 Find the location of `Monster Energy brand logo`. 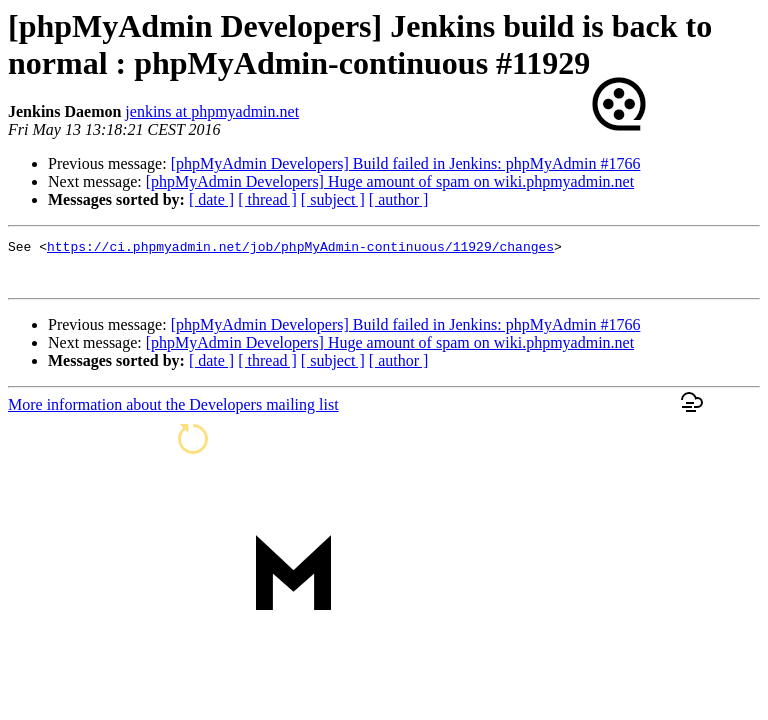

Monster Energy brand logo is located at coordinates (293, 572).